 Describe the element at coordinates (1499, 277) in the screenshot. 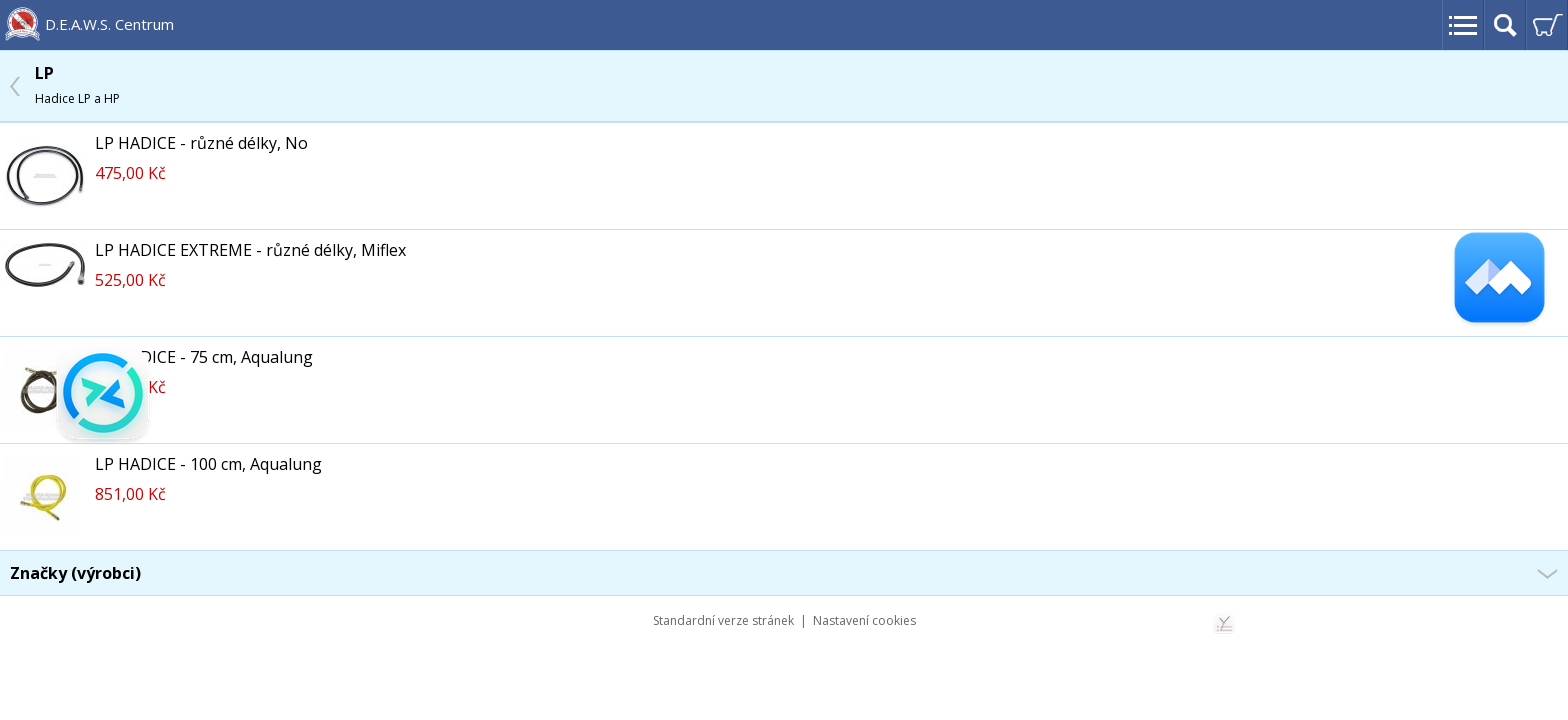

I see `open meeting or video conferencing app` at that location.